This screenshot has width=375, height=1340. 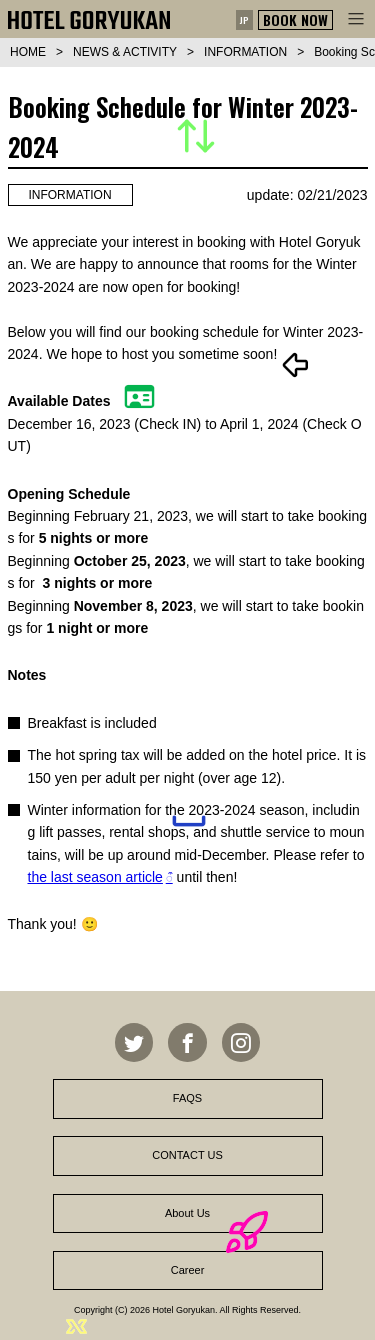 What do you see at coordinates (296, 365) in the screenshot?
I see `go back to the previous screen` at bounding box center [296, 365].